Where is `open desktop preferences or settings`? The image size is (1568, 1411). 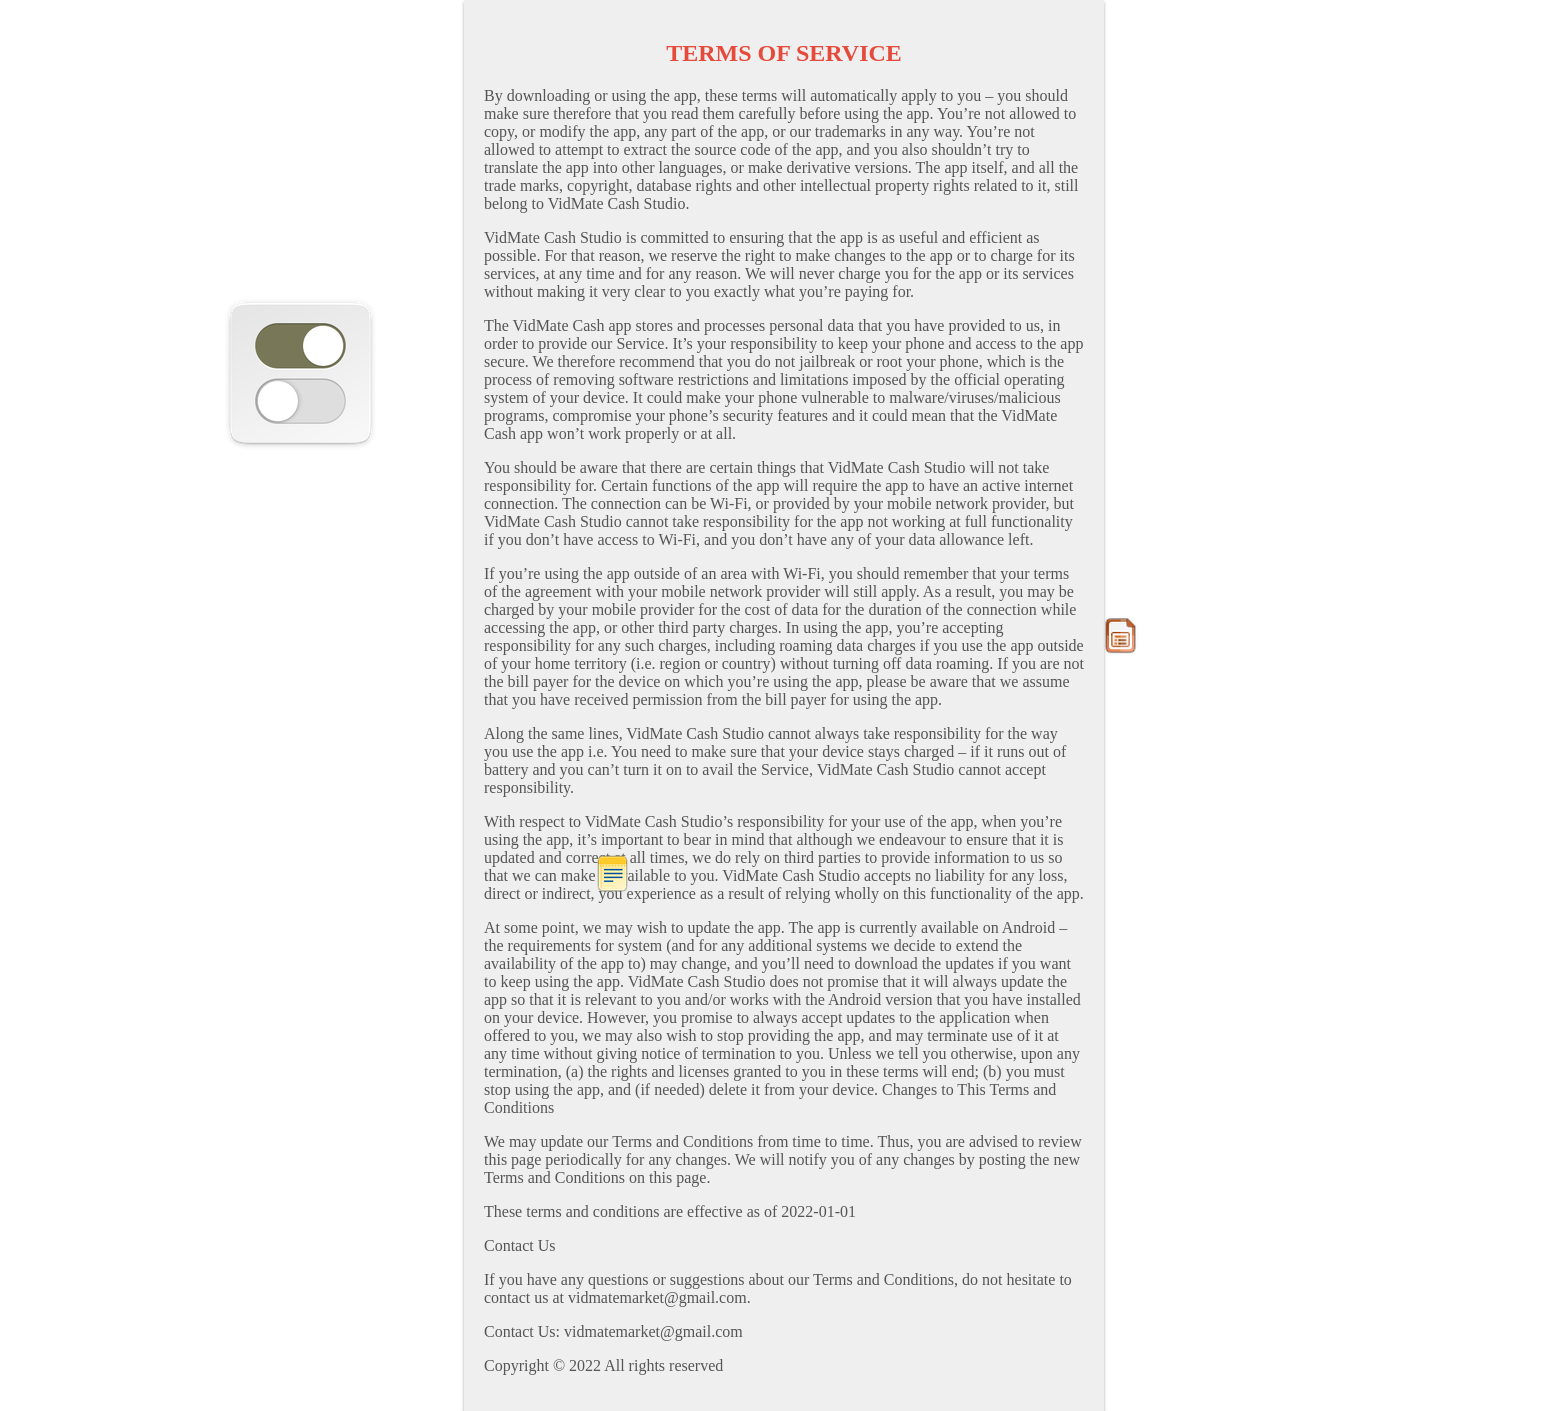 open desktop preferences or settings is located at coordinates (300, 373).